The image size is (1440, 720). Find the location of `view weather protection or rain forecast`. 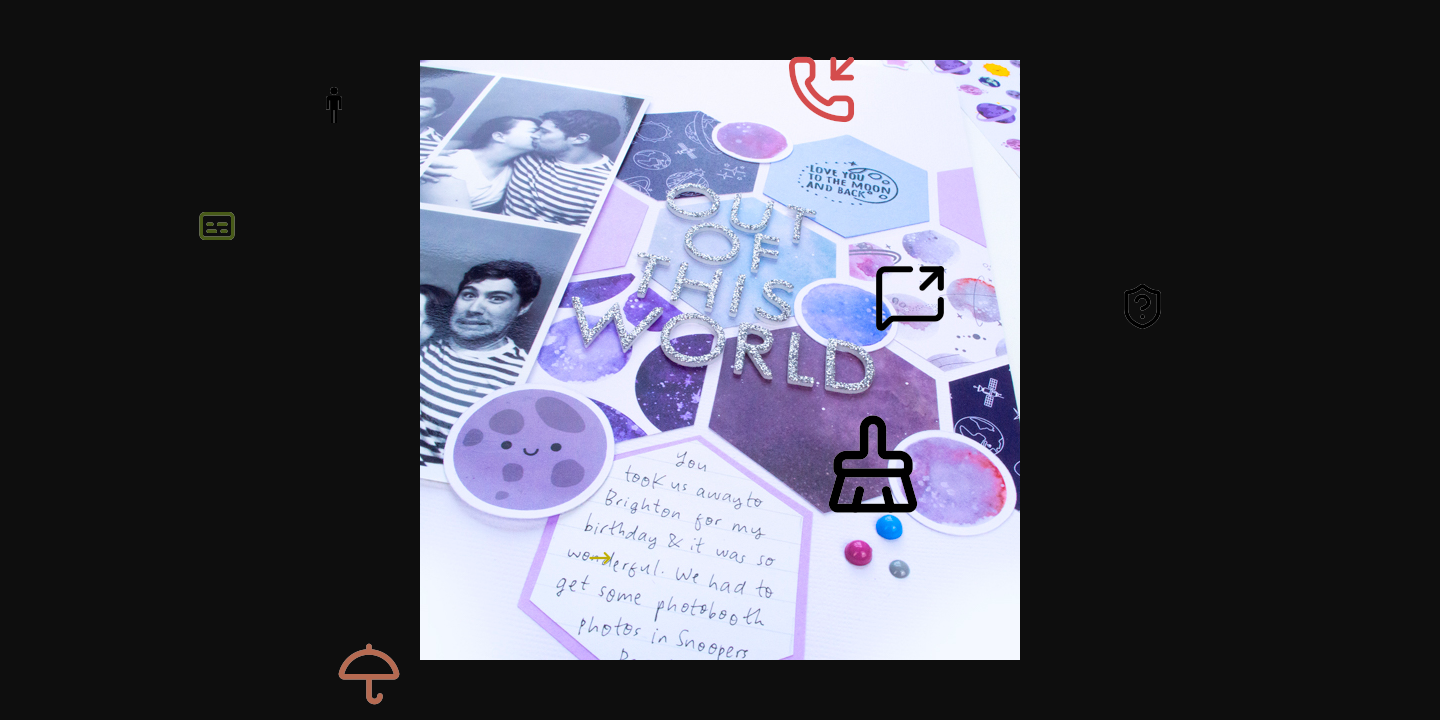

view weather protection or rain forecast is located at coordinates (369, 674).